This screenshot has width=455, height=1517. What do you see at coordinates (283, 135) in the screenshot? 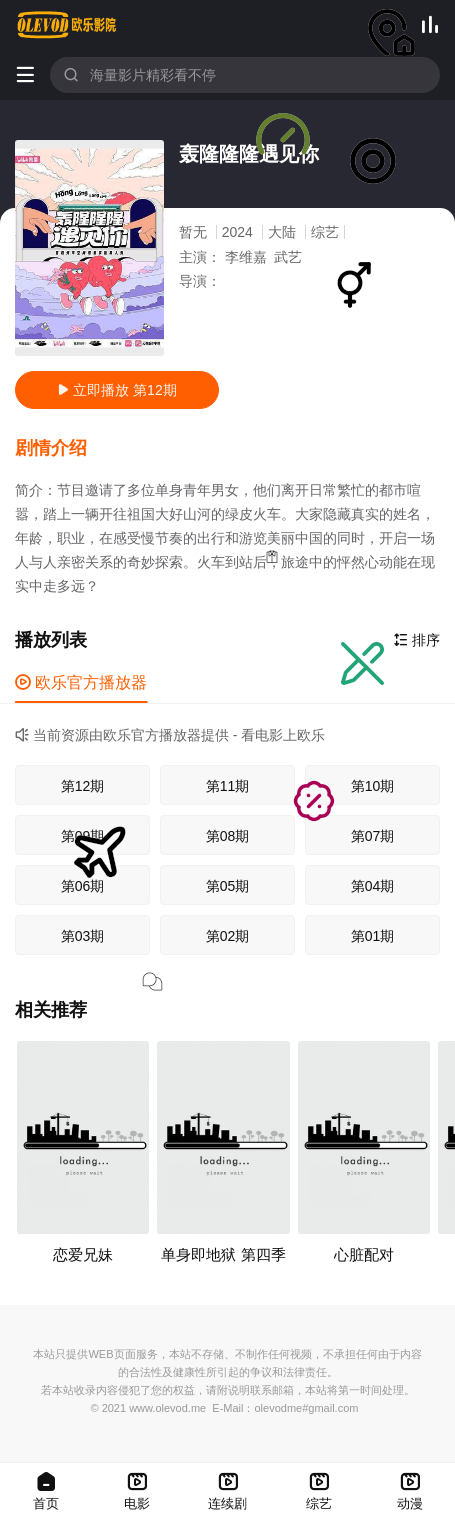
I see `view performance metrics or speed` at bounding box center [283, 135].